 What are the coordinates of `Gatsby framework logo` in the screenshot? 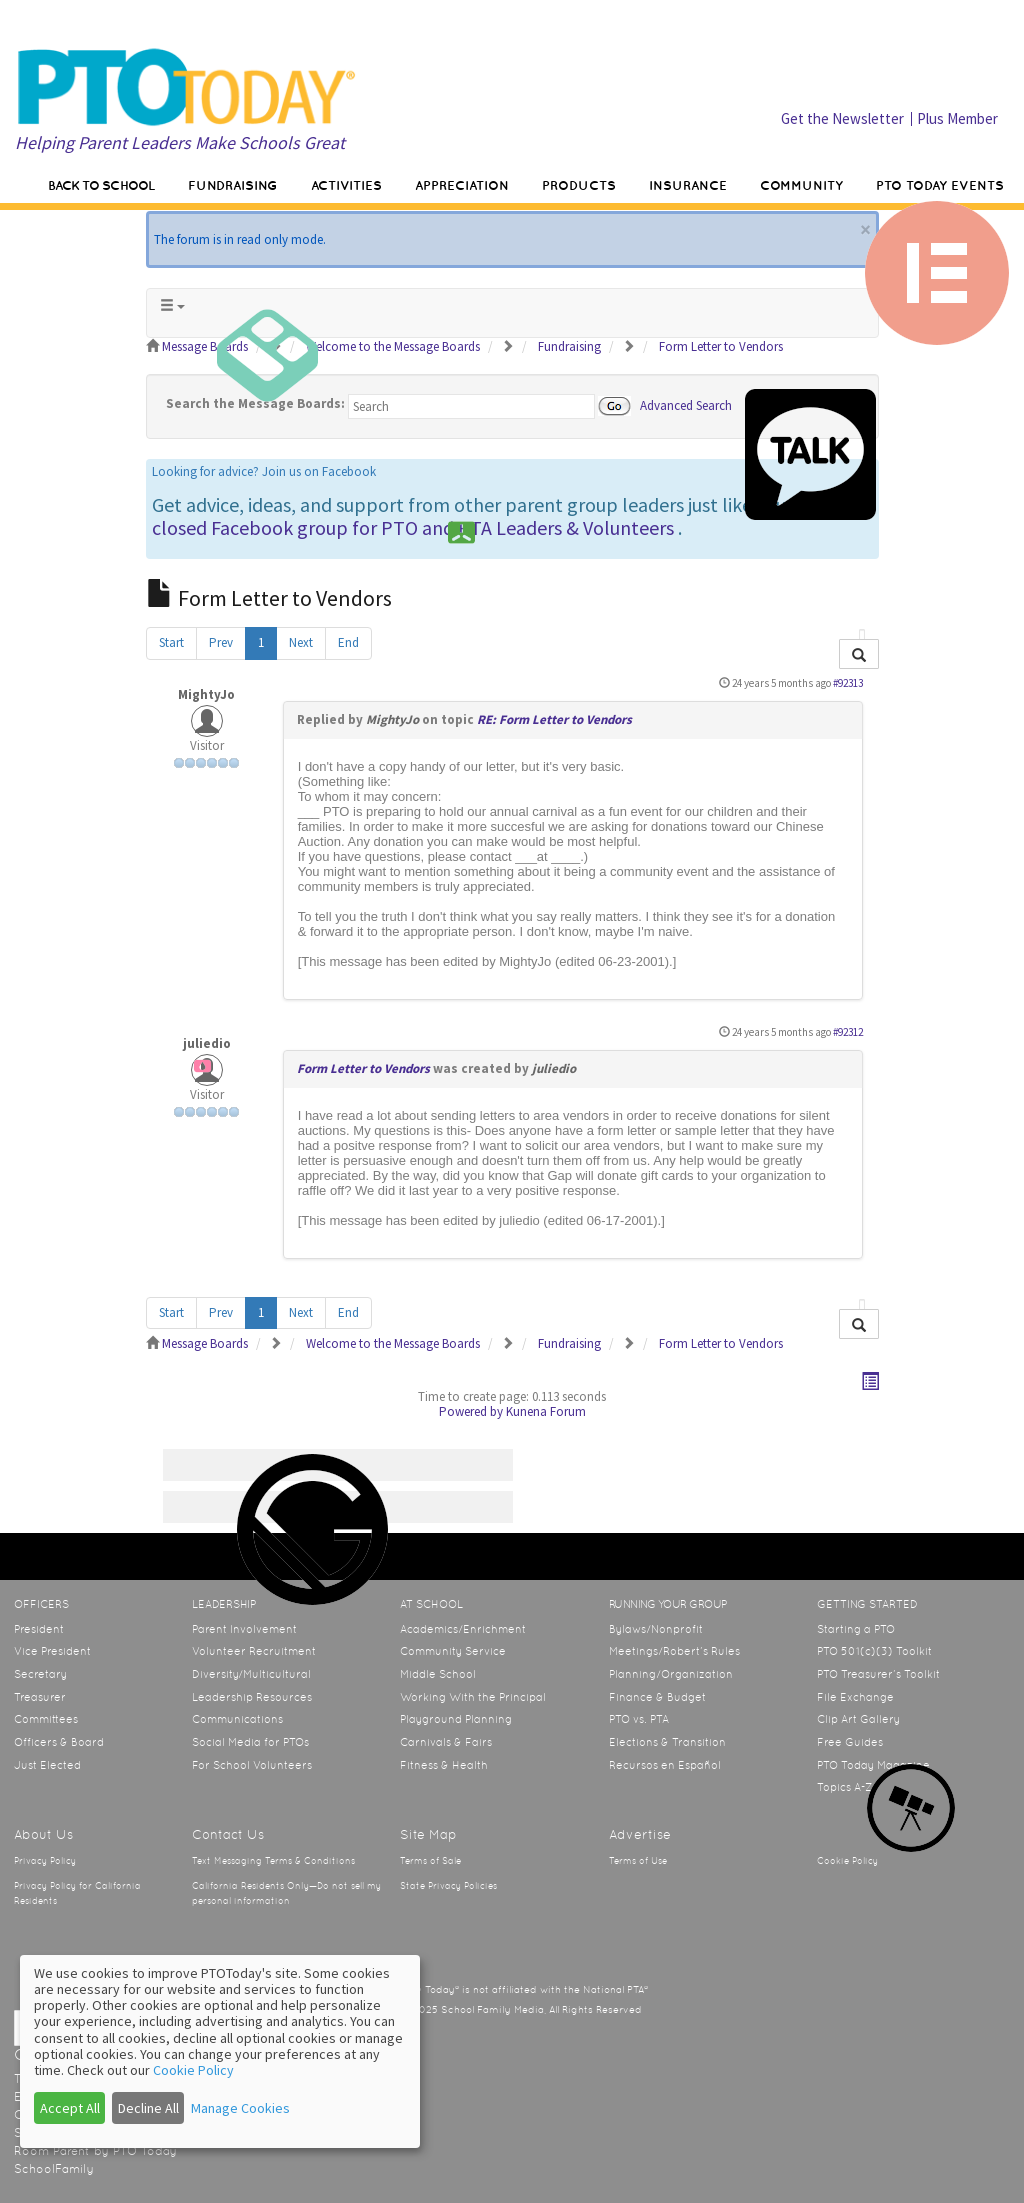 It's located at (312, 1529).